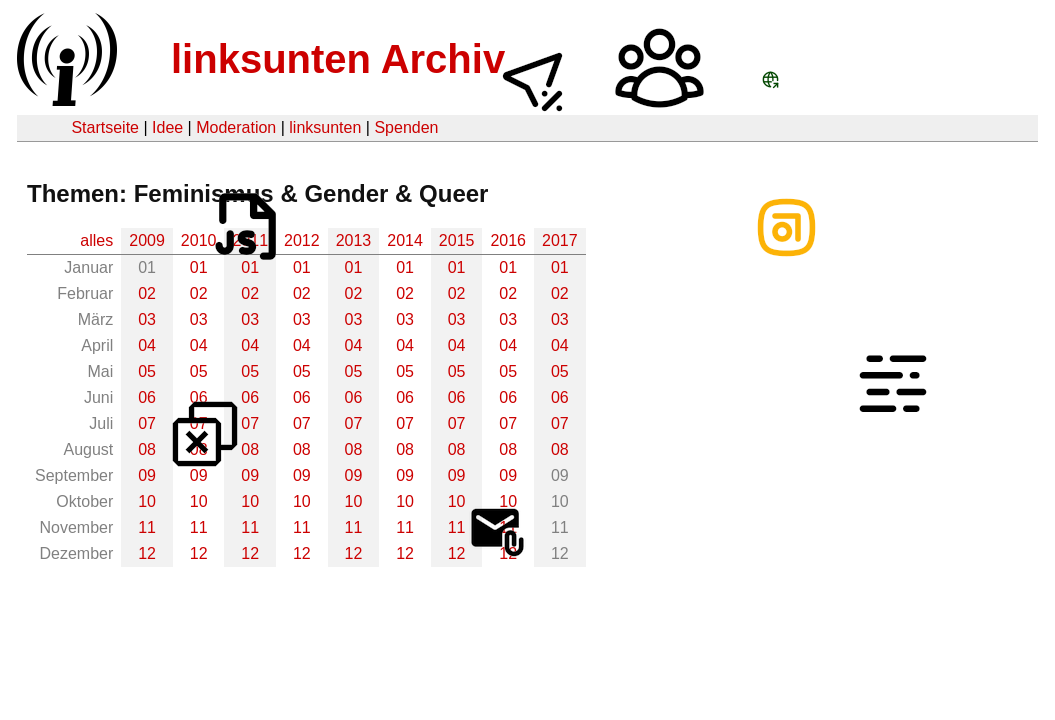 The width and height of the screenshot is (1055, 720). I want to click on view all team members, so click(659, 66).